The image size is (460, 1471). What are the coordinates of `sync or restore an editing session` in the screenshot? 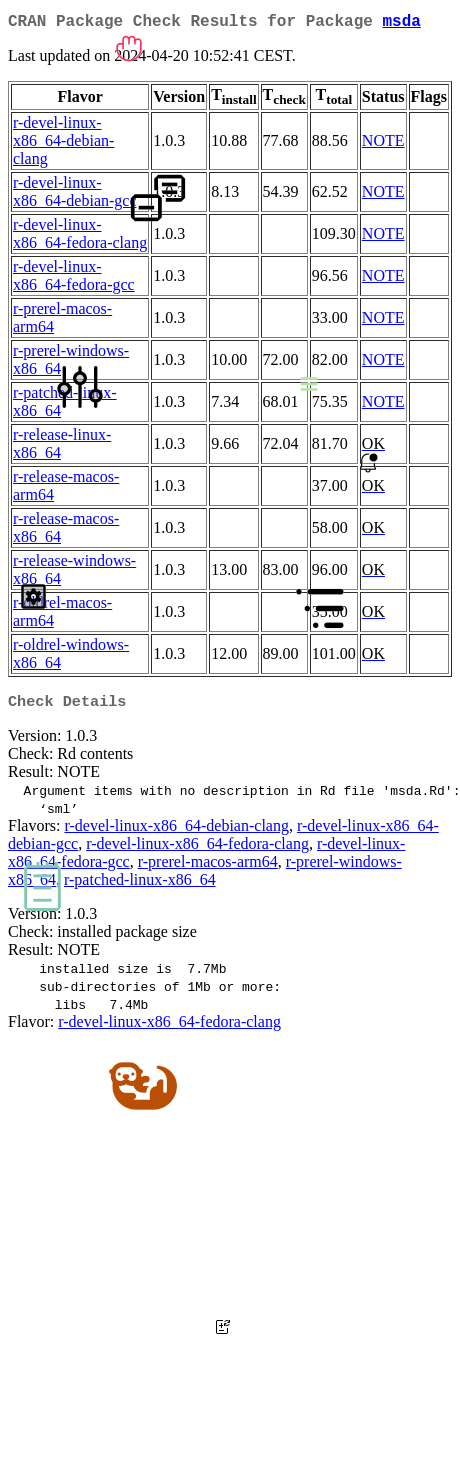 It's located at (222, 1327).